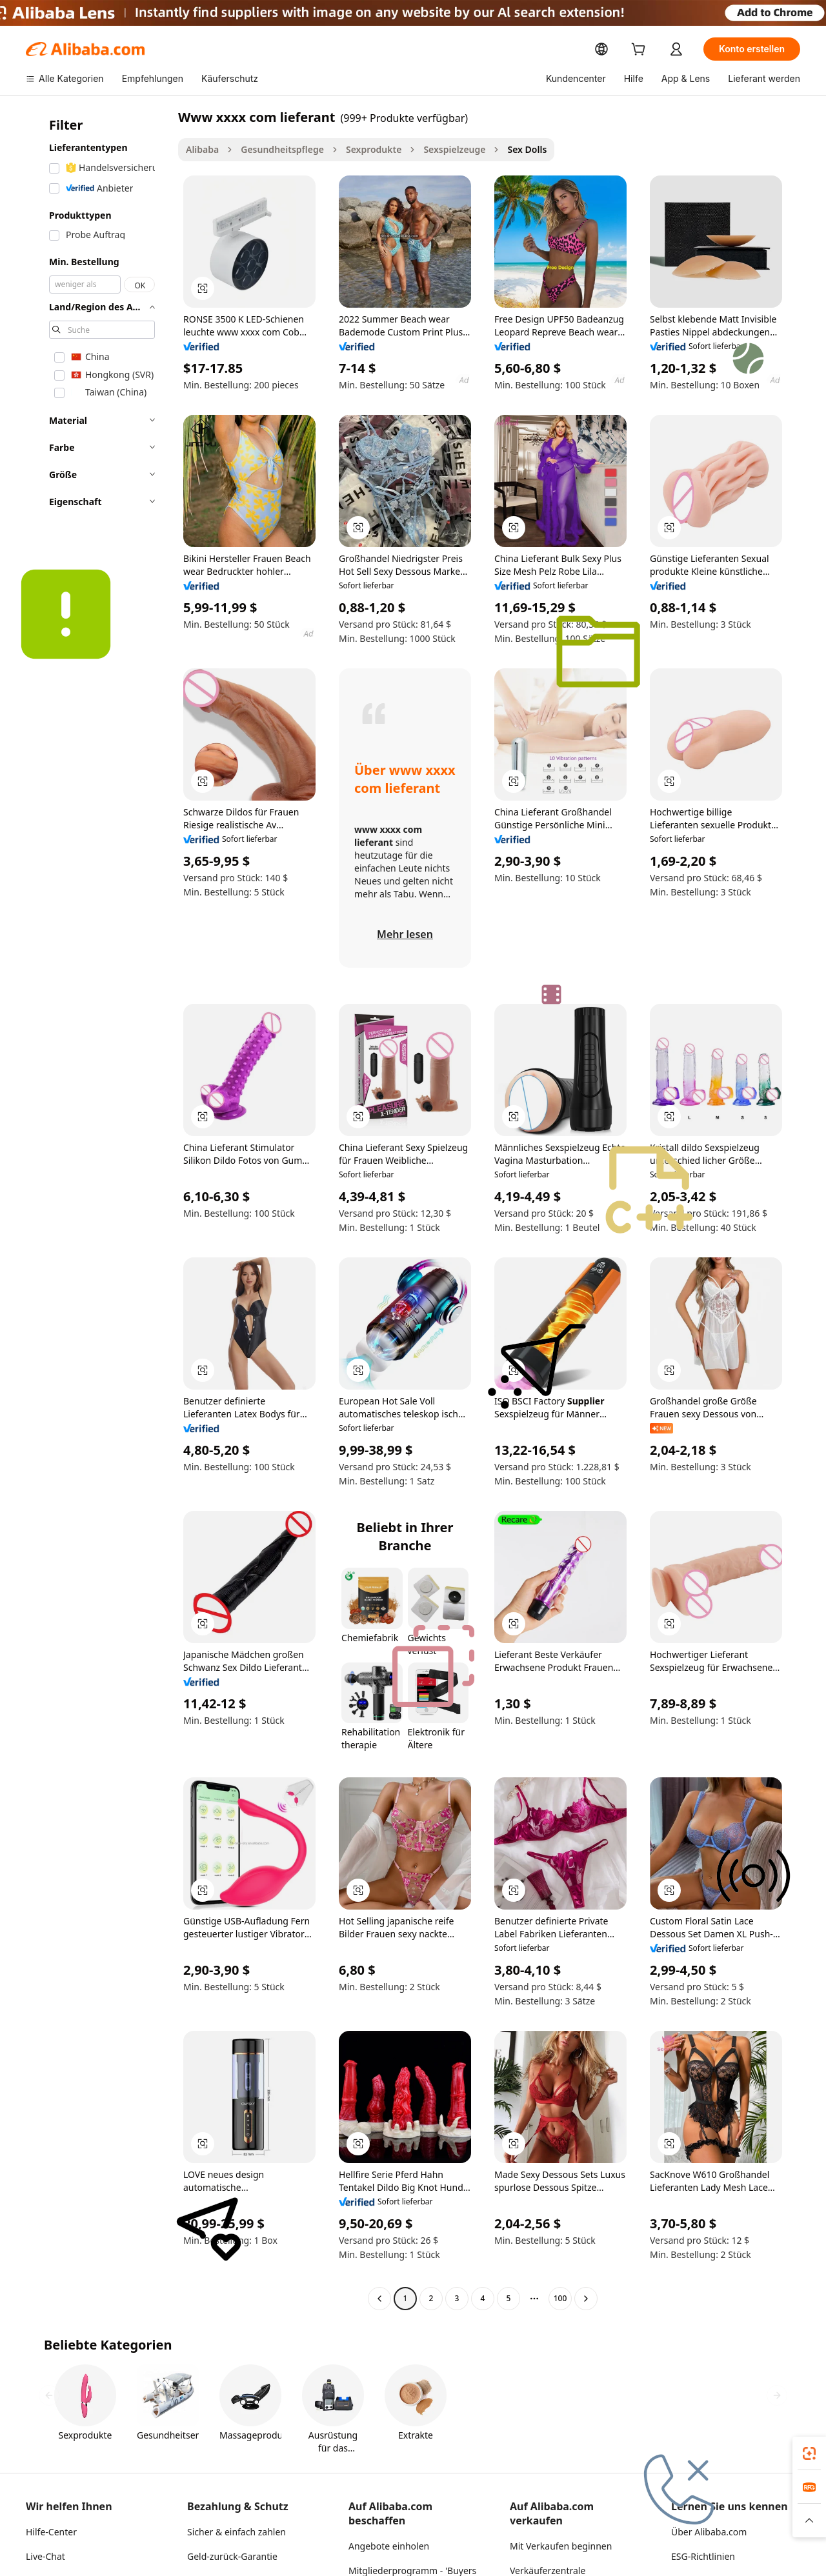 The height and width of the screenshot is (2576, 826). Describe the element at coordinates (66, 614) in the screenshot. I see `indicates a warning or alert status` at that location.